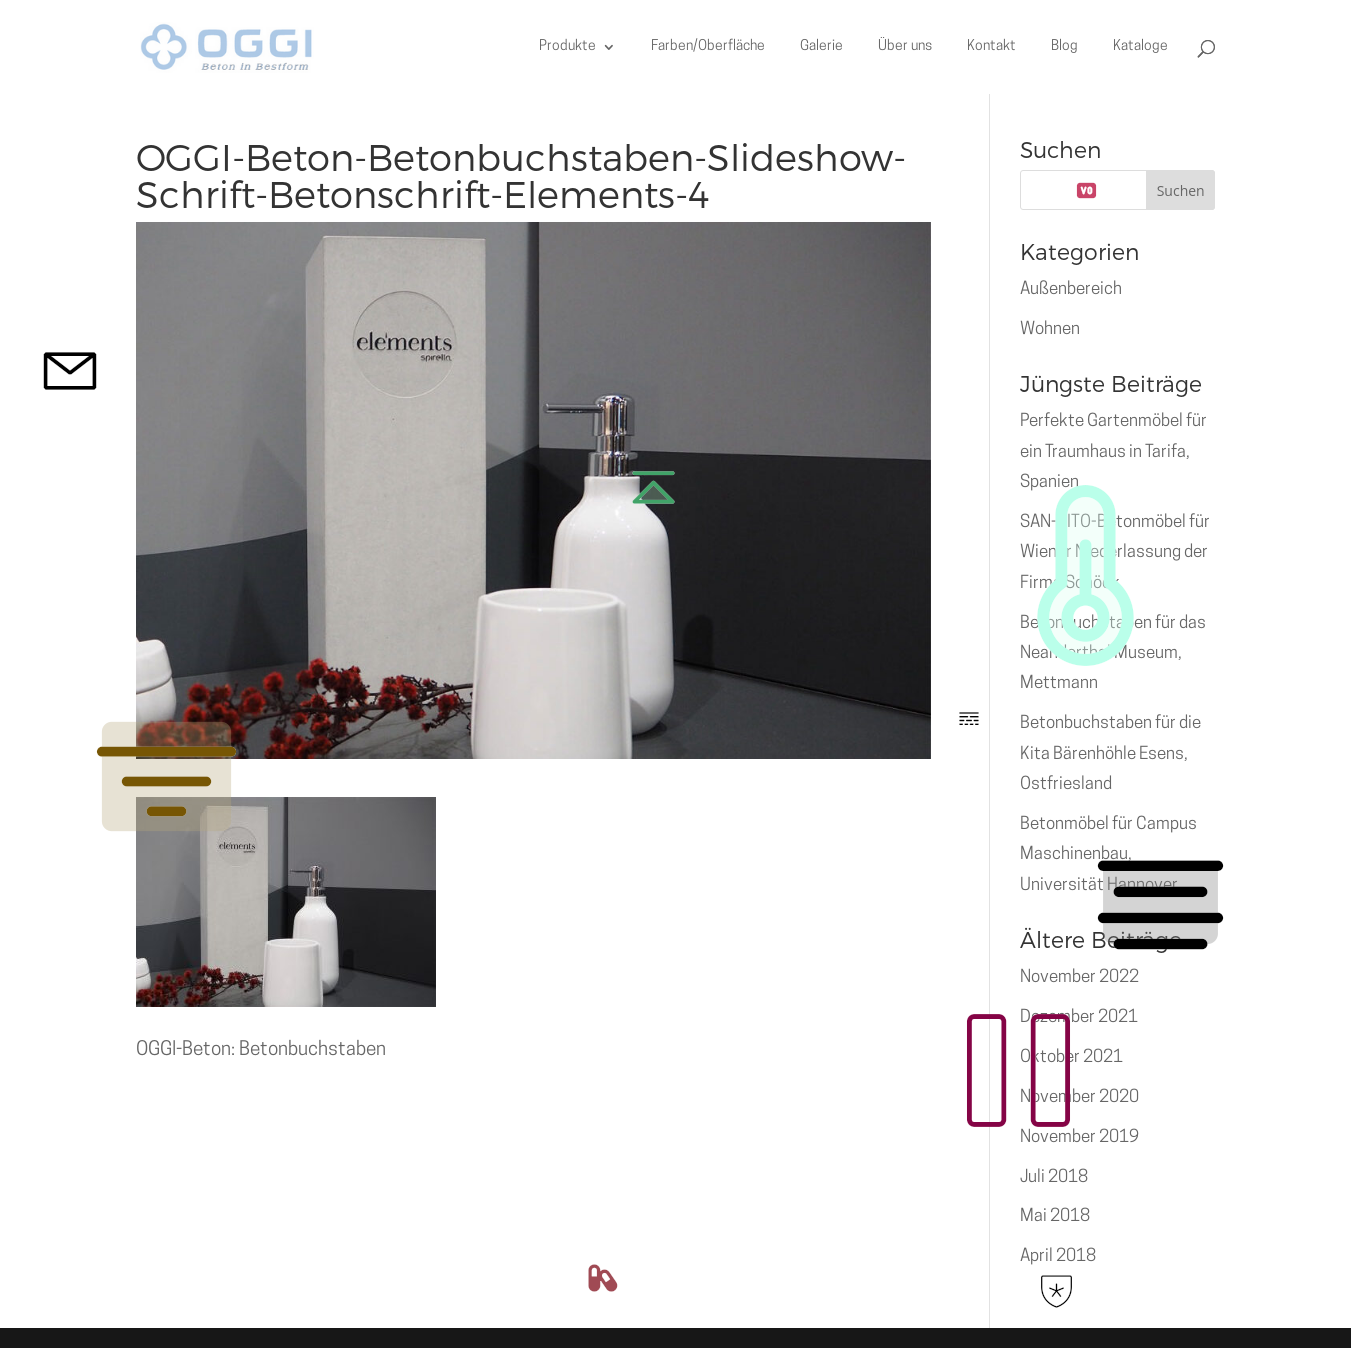  I want to click on filter or sort list content, so click(166, 776).